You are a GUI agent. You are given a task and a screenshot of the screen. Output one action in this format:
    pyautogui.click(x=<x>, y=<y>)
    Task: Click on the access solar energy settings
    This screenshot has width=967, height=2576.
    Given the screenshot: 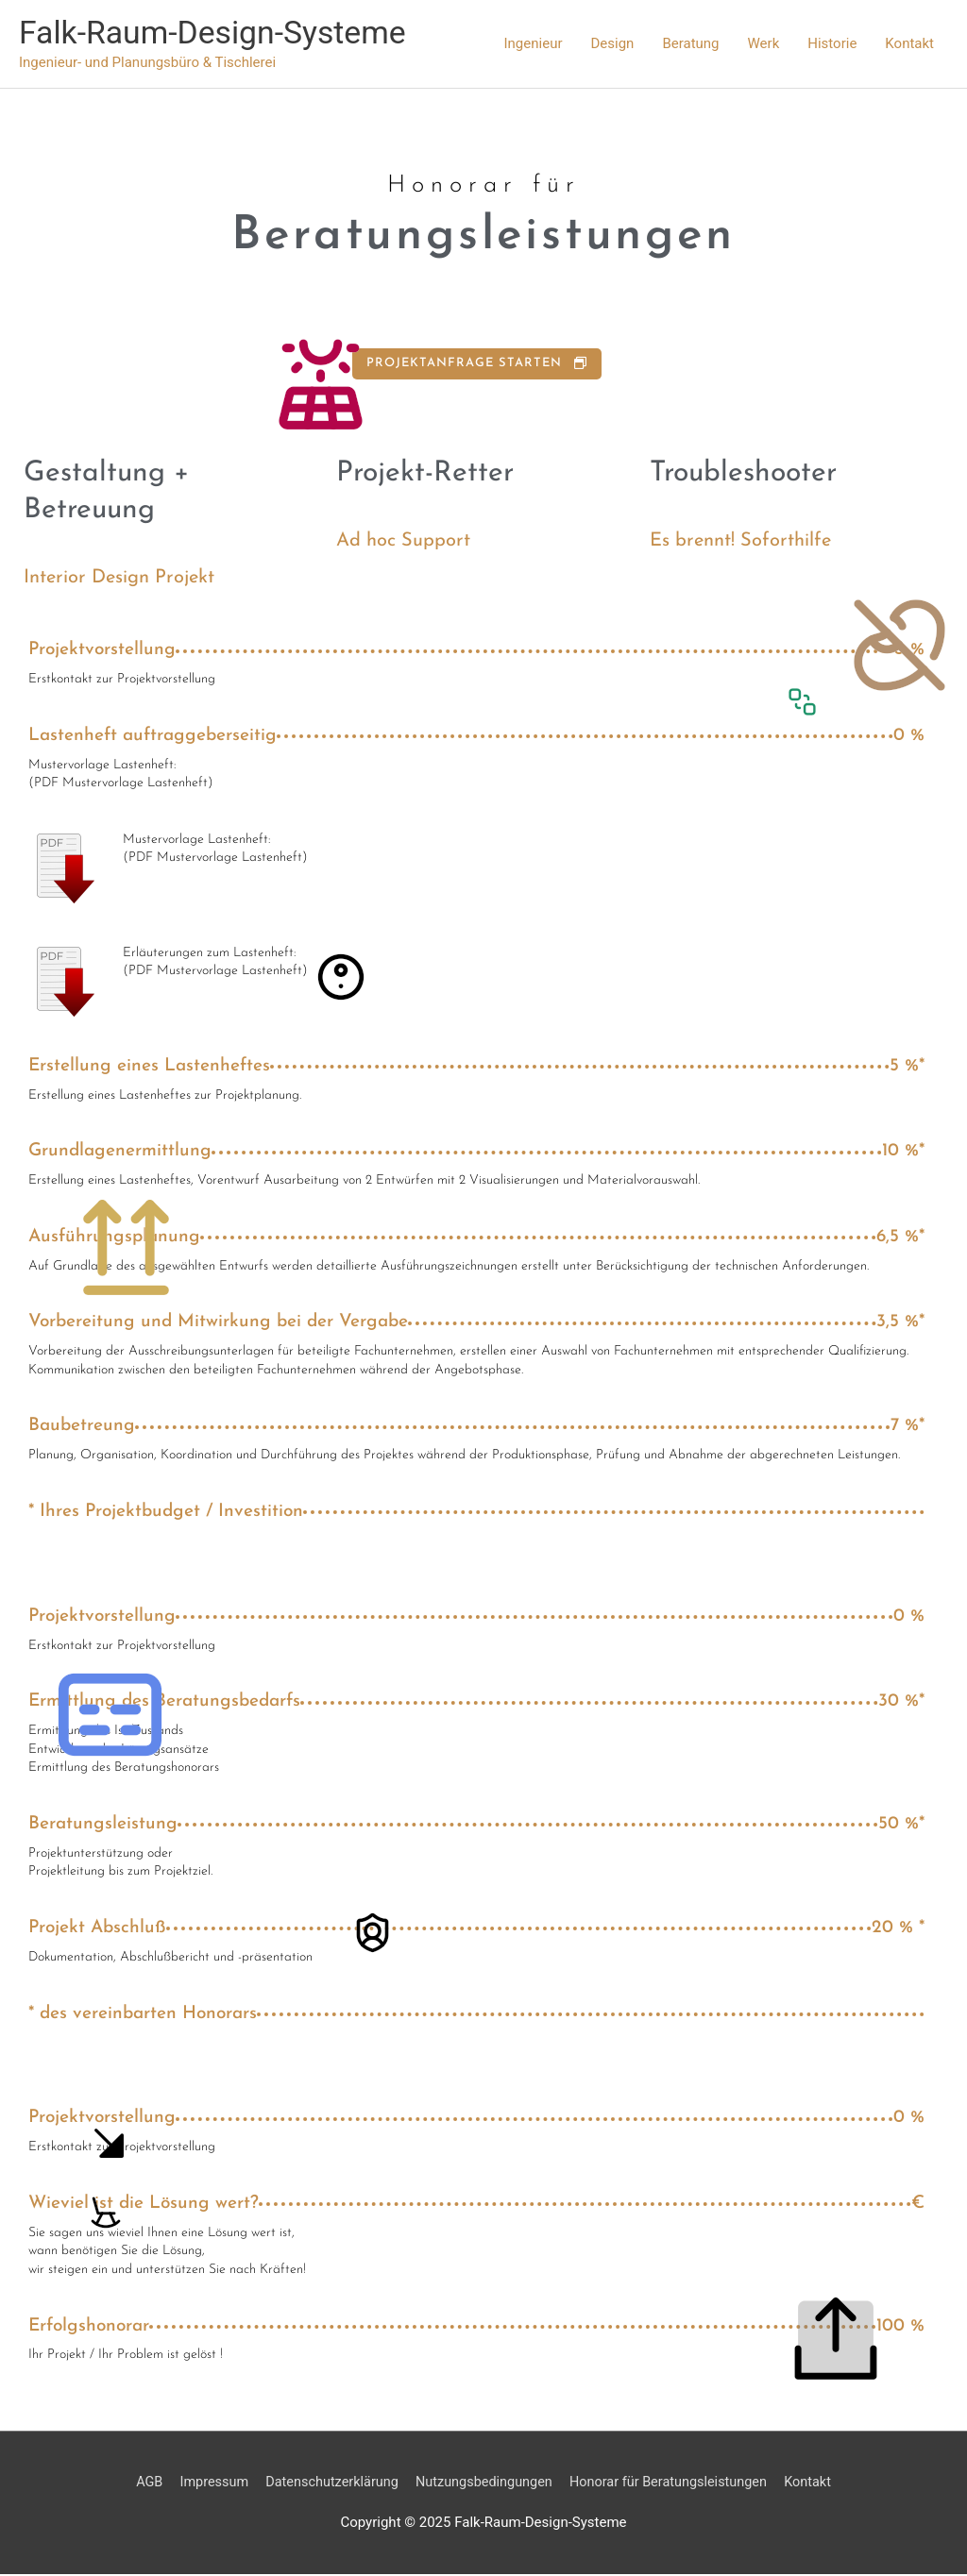 What is the action you would take?
    pyautogui.click(x=320, y=386)
    